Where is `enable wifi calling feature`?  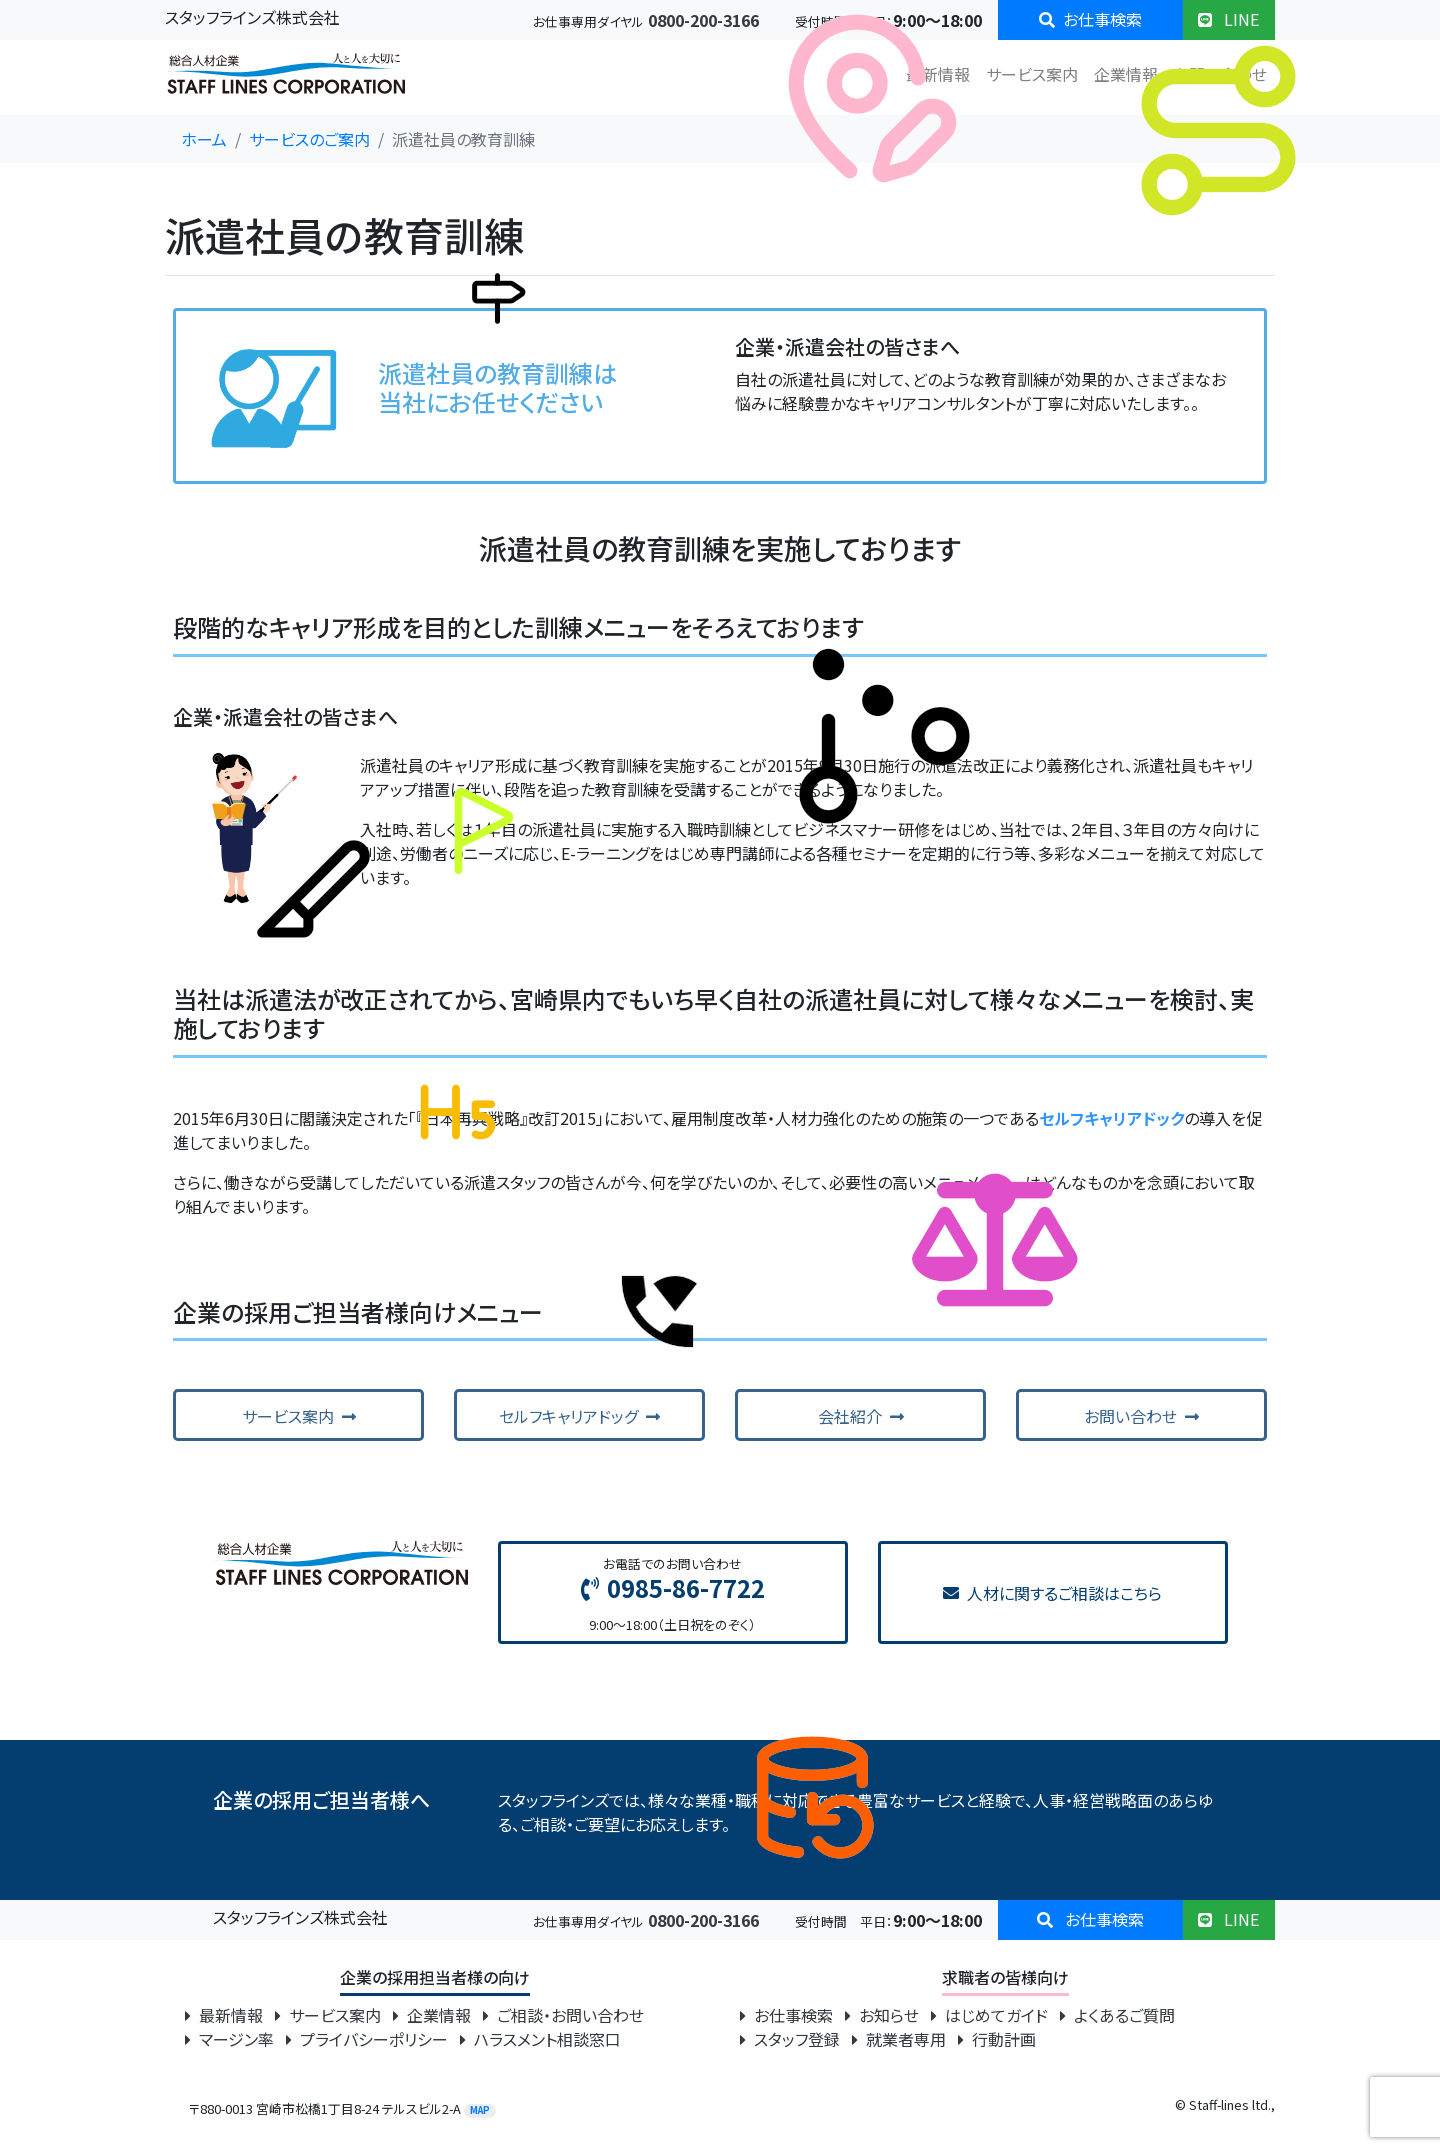 enable wifi calling feature is located at coordinates (657, 1311).